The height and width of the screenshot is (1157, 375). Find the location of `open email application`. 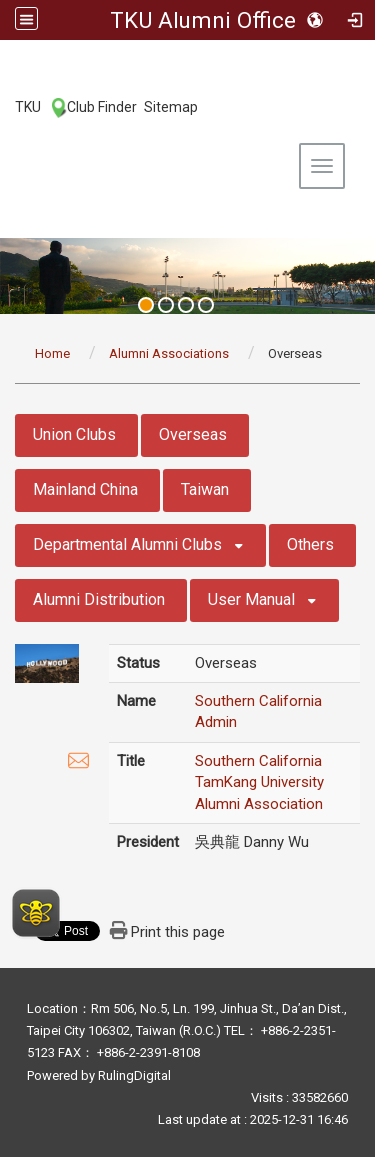

open email application is located at coordinates (78, 760).